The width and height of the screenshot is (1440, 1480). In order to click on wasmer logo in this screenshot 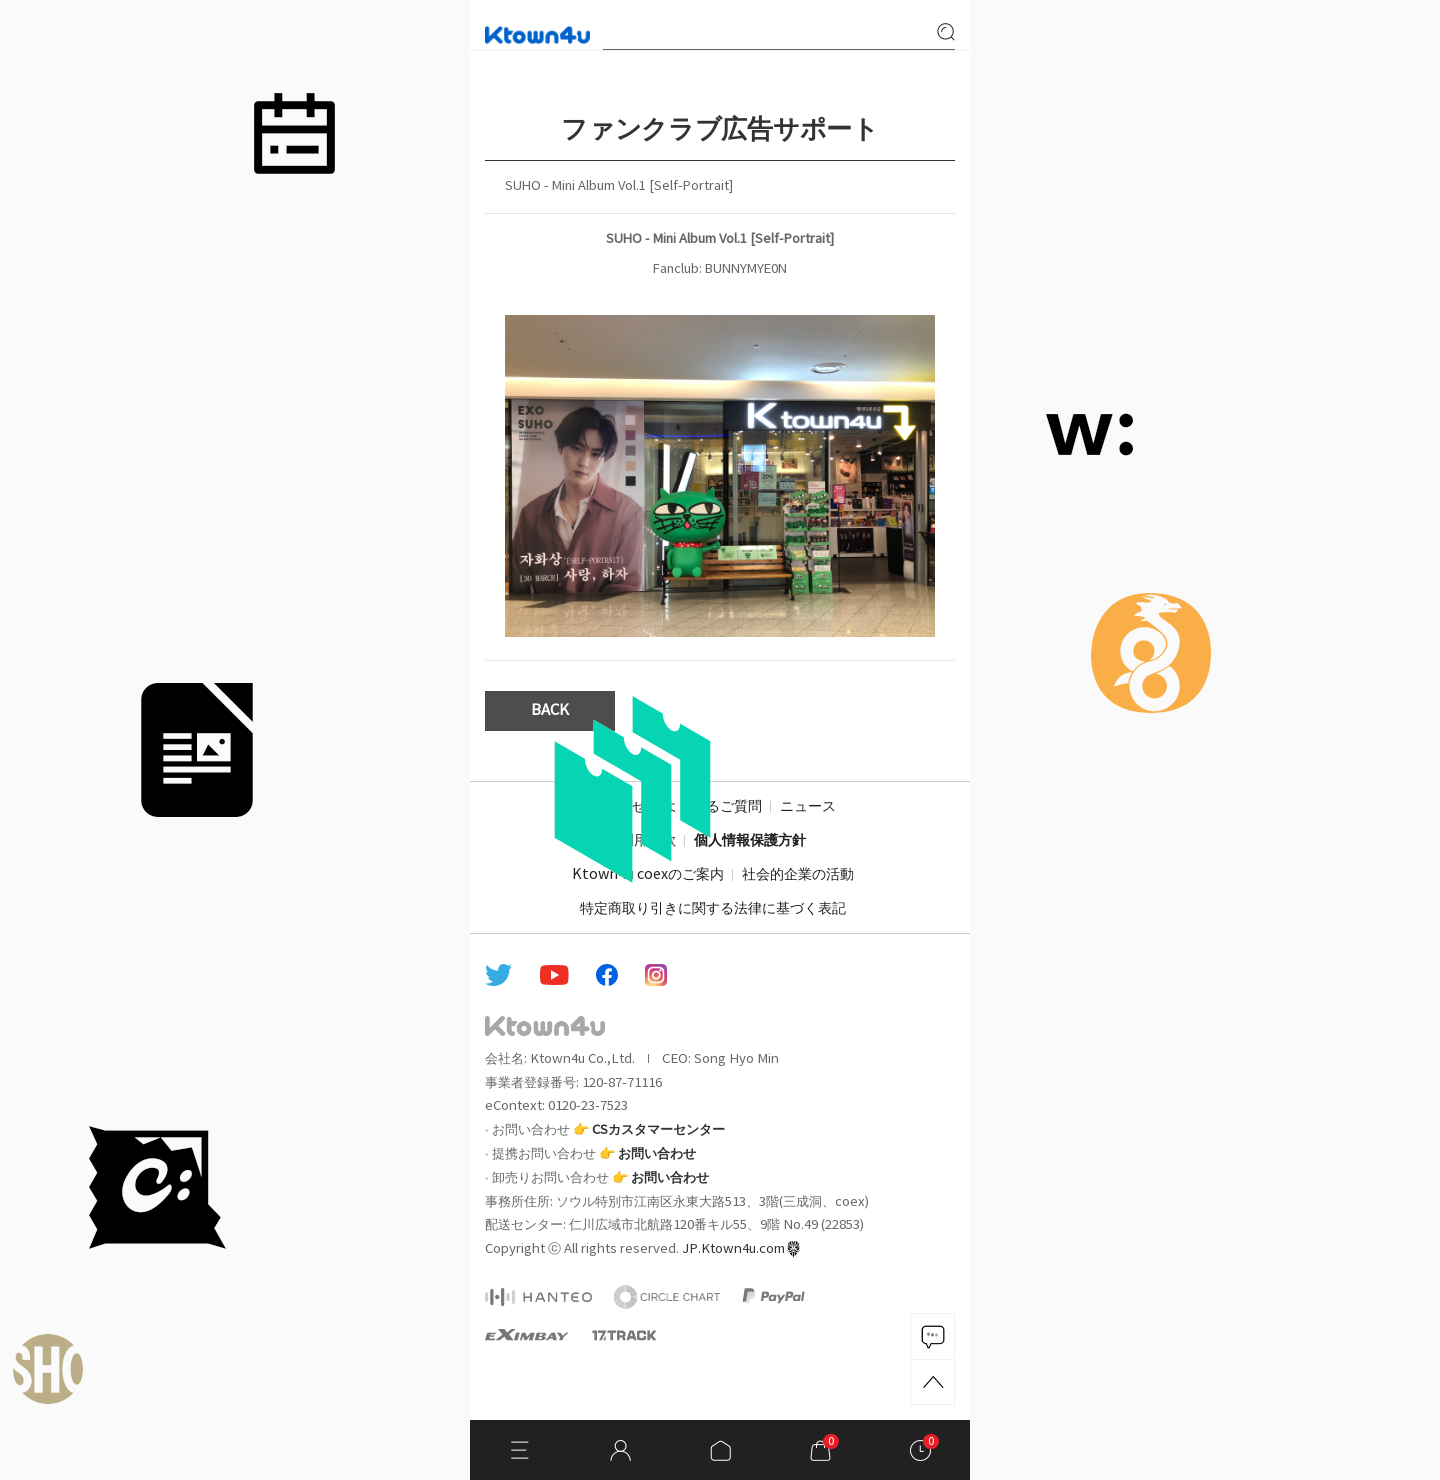, I will do `click(632, 789)`.